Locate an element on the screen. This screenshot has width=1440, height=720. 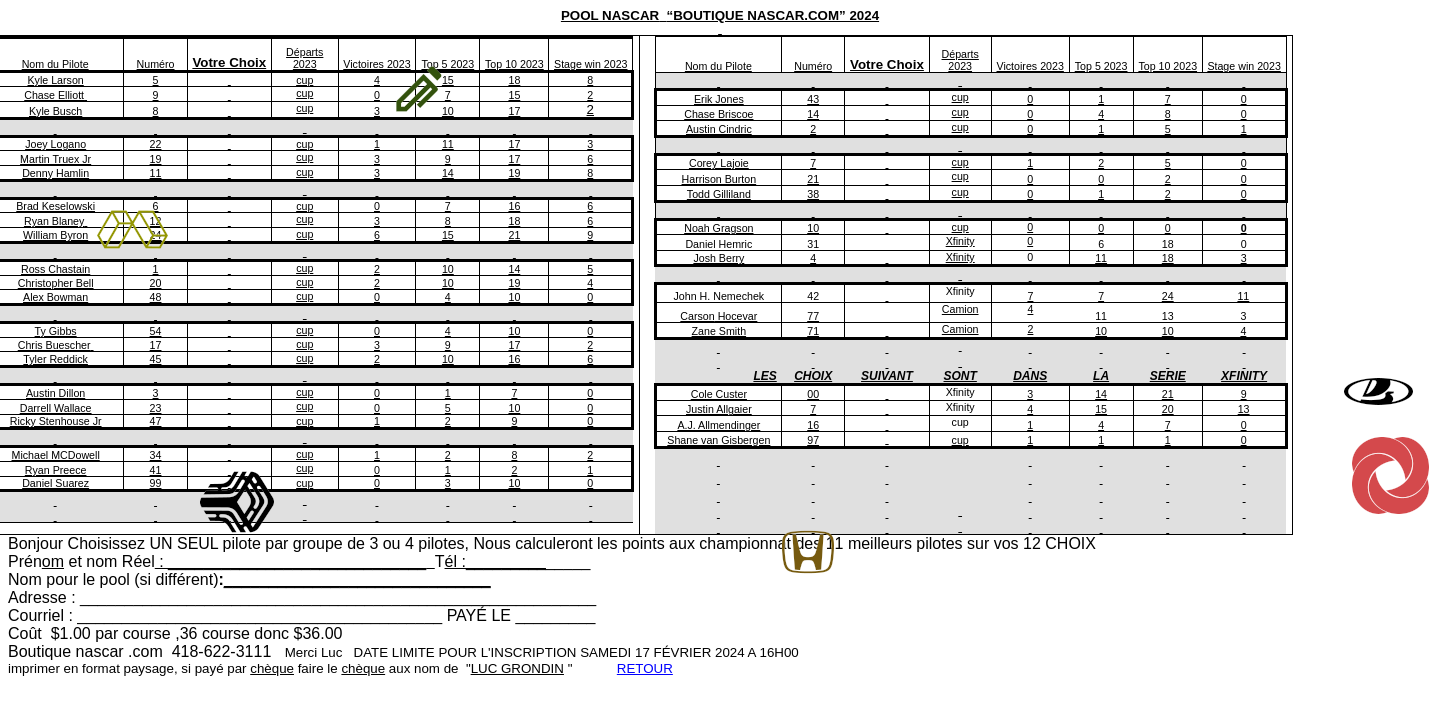
pm2 process manager logo is located at coordinates (237, 502).